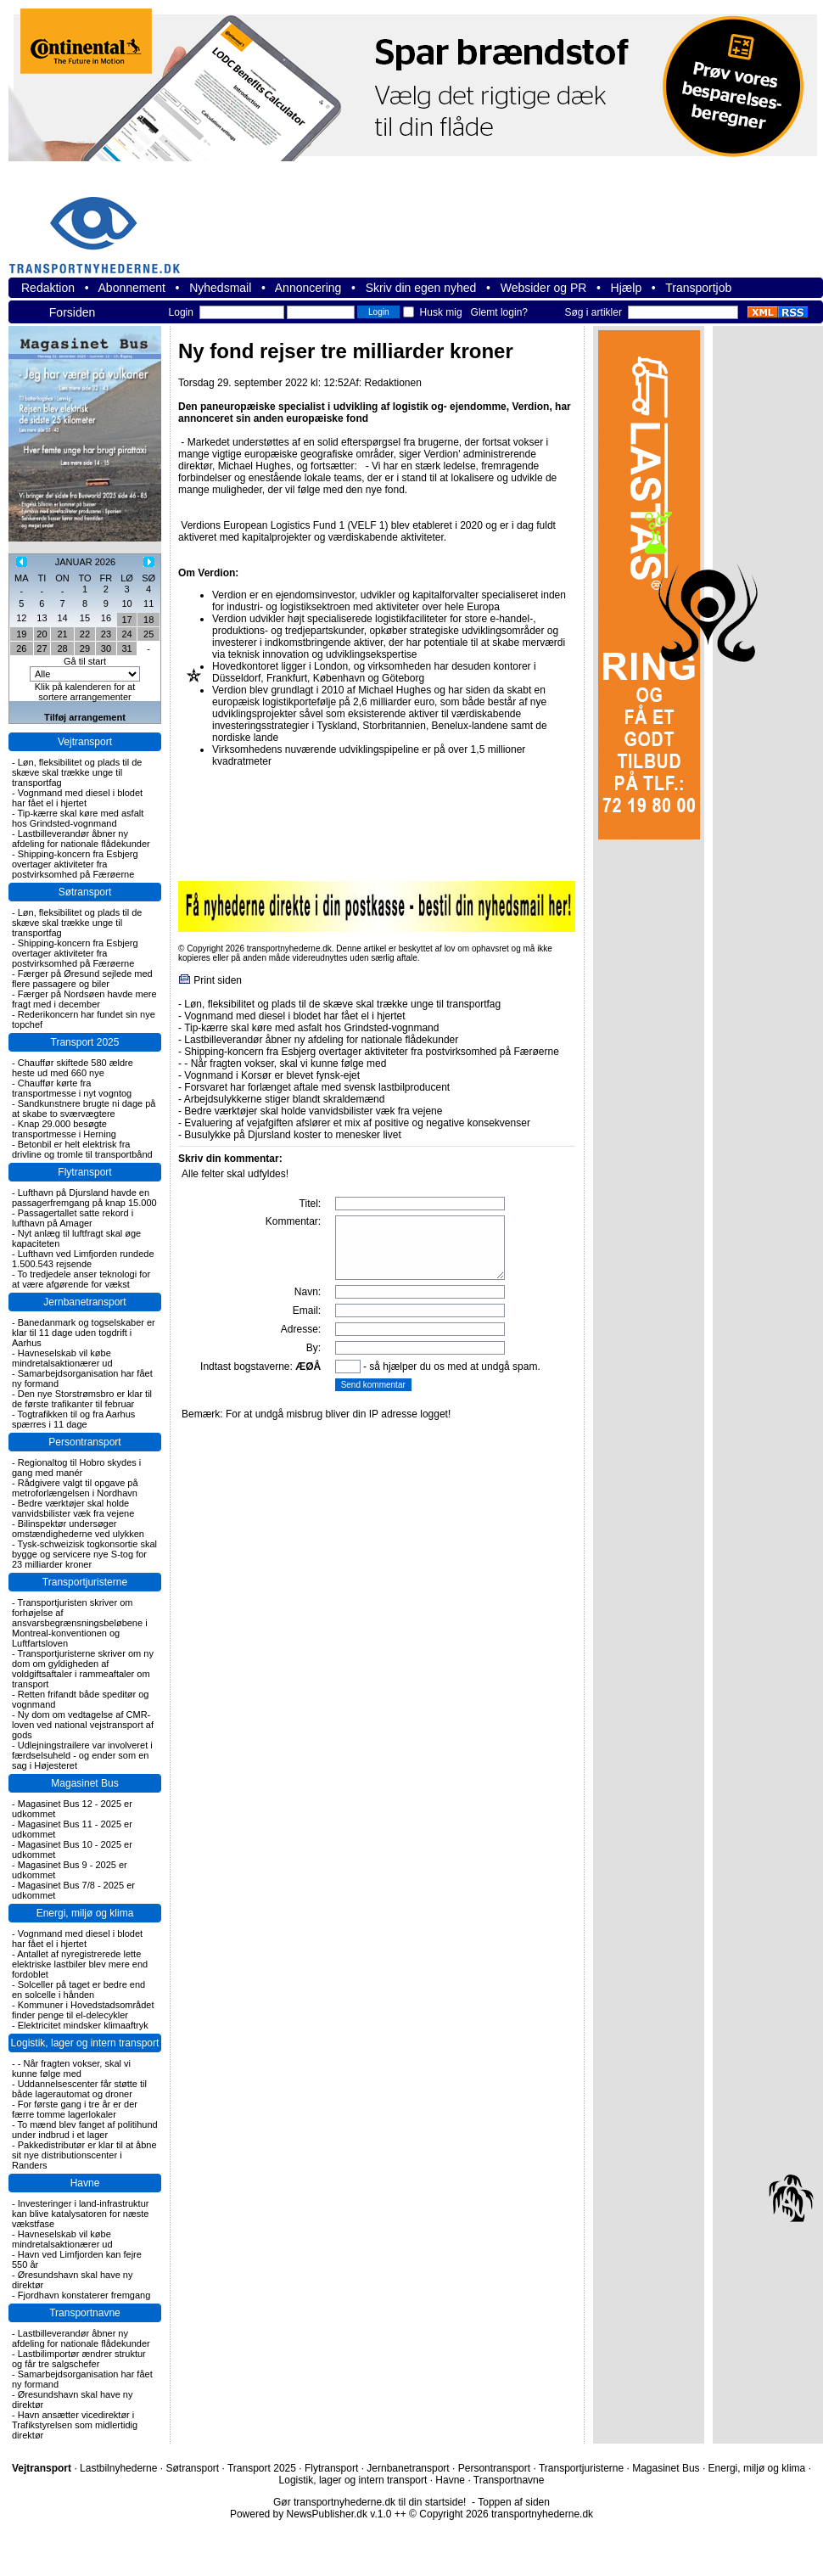 This screenshot has width=823, height=2576. What do you see at coordinates (708, 612) in the screenshot?
I see `decorative emblem or crest for a fantasy game guild` at bounding box center [708, 612].